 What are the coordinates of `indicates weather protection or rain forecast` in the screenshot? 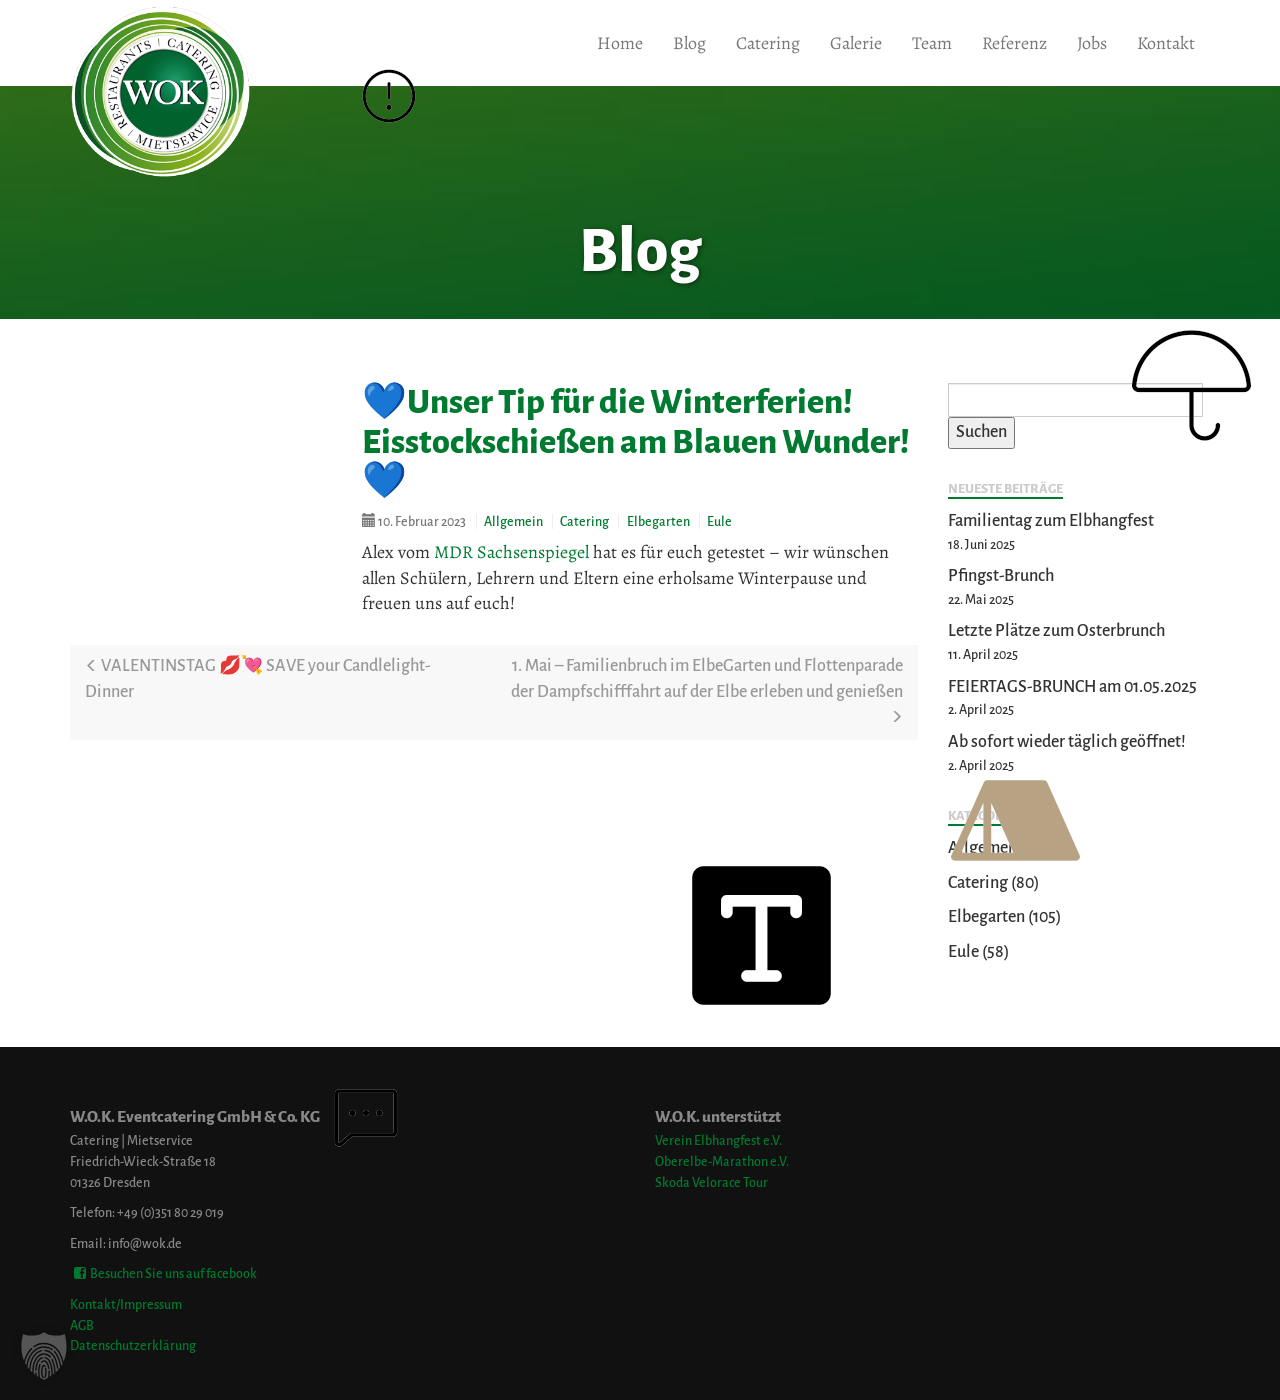 It's located at (1191, 385).